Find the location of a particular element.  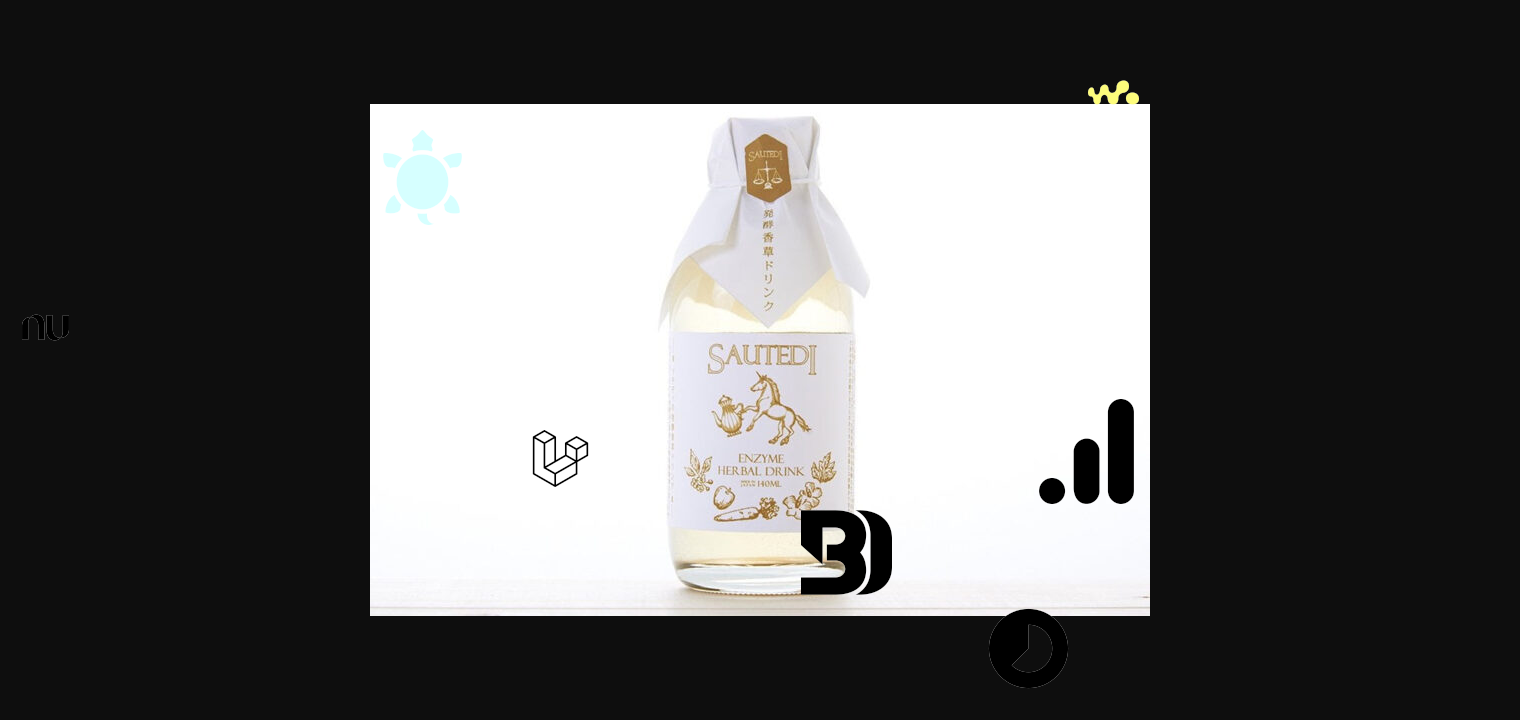

Sony Walkman brand logo is located at coordinates (1113, 92).